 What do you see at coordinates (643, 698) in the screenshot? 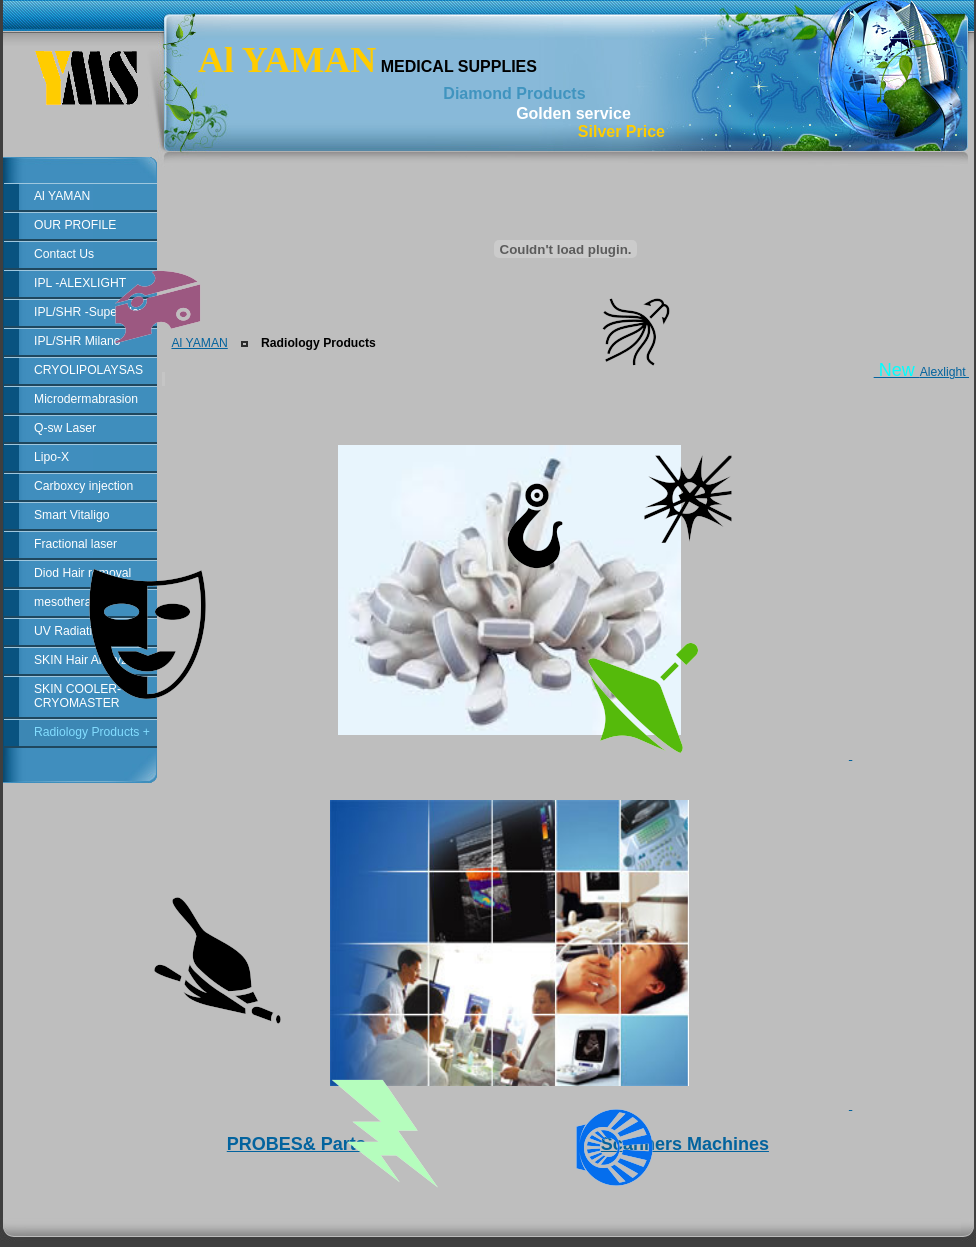
I see `play a spinning top mini-game` at bounding box center [643, 698].